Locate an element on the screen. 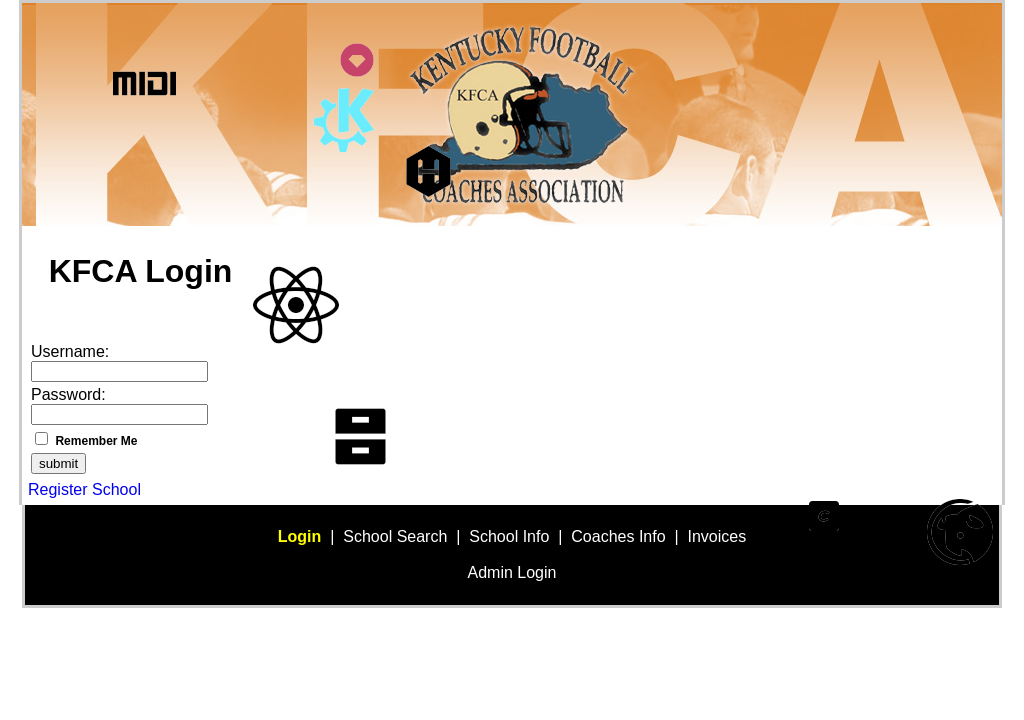 This screenshot has width=1024, height=720. yaak app logo is located at coordinates (960, 532).